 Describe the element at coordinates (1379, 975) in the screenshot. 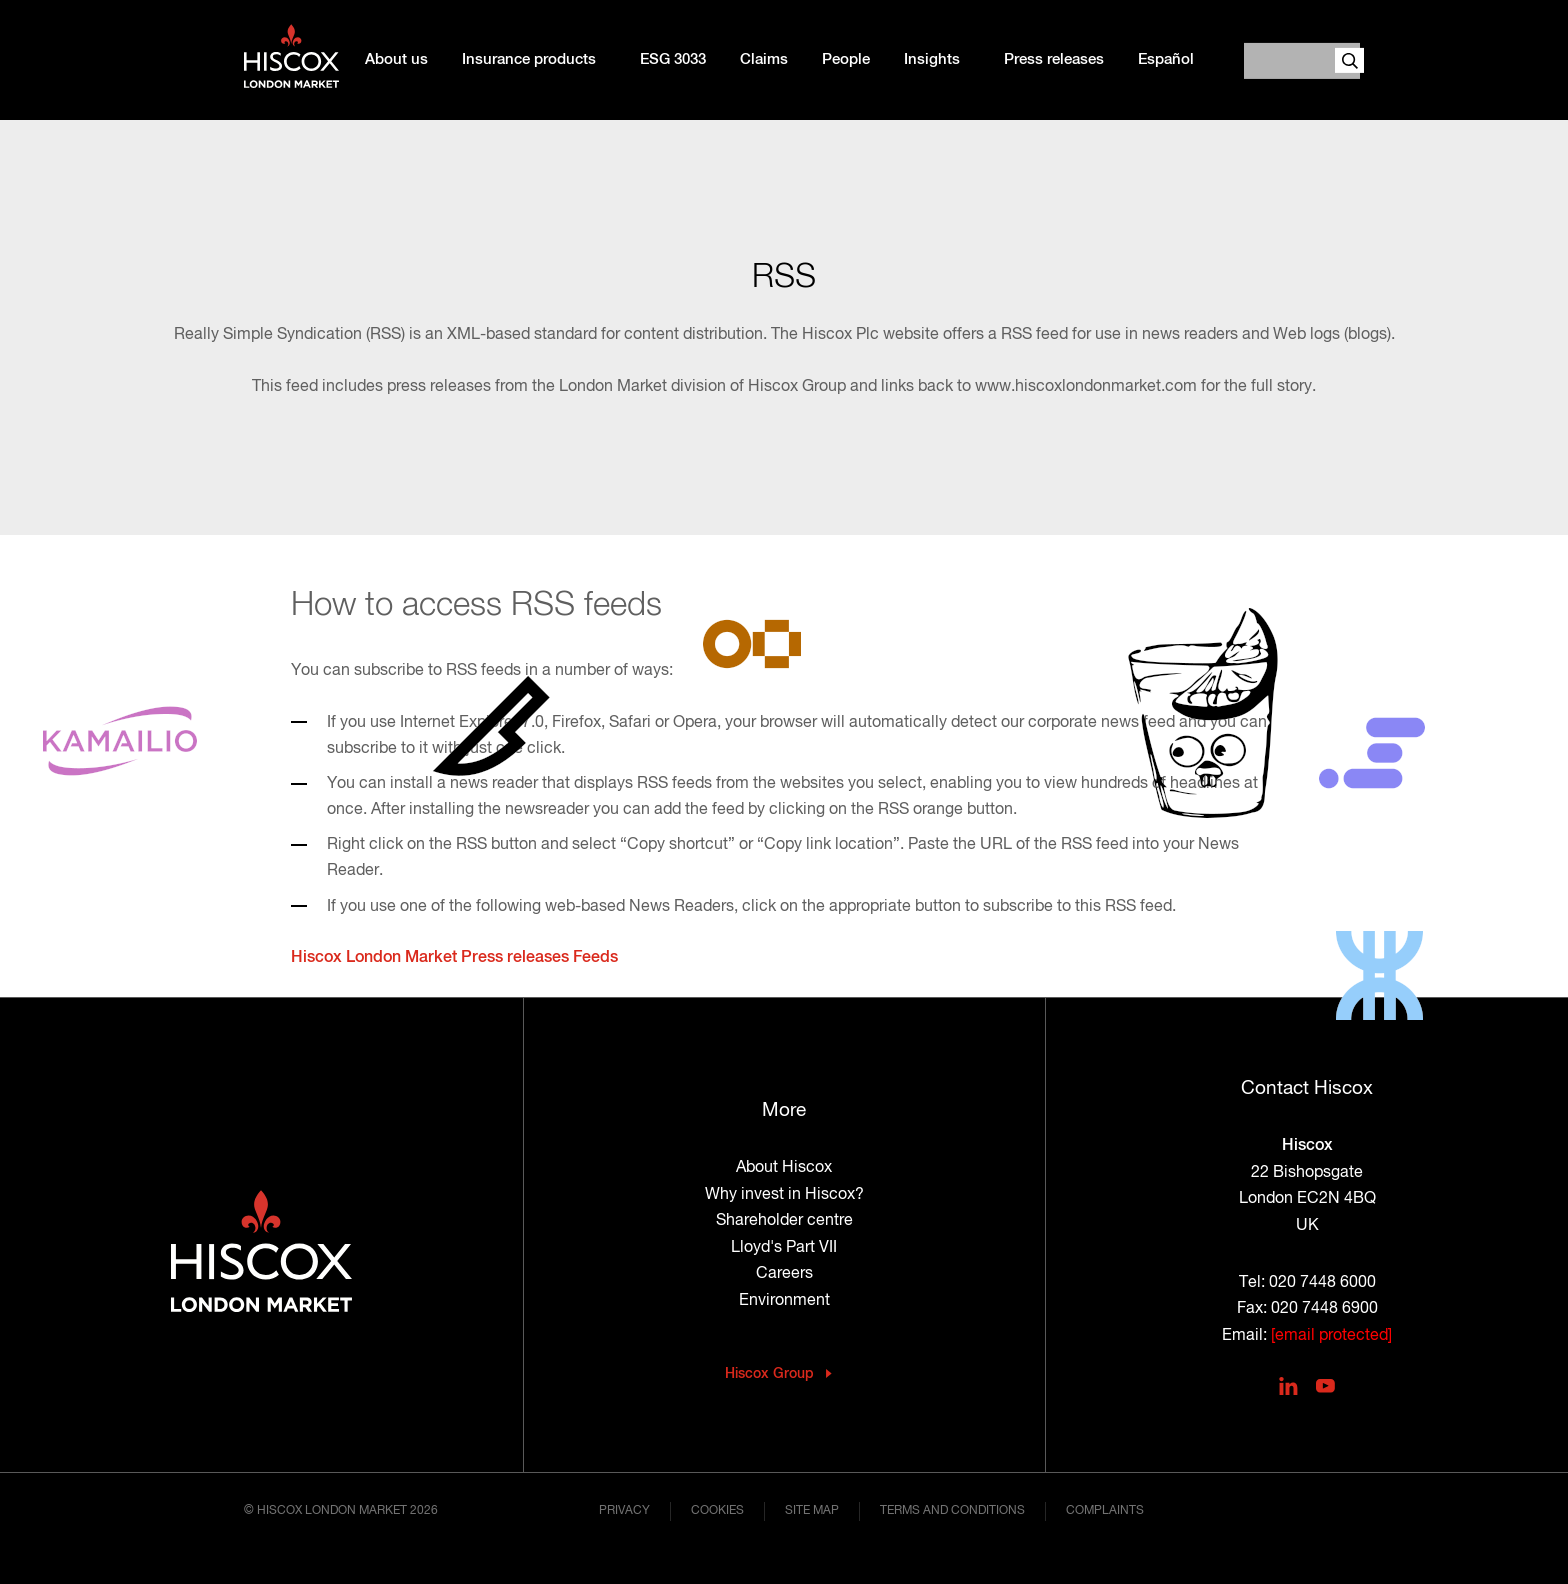

I see `open the Shenzhen Metro app` at that location.